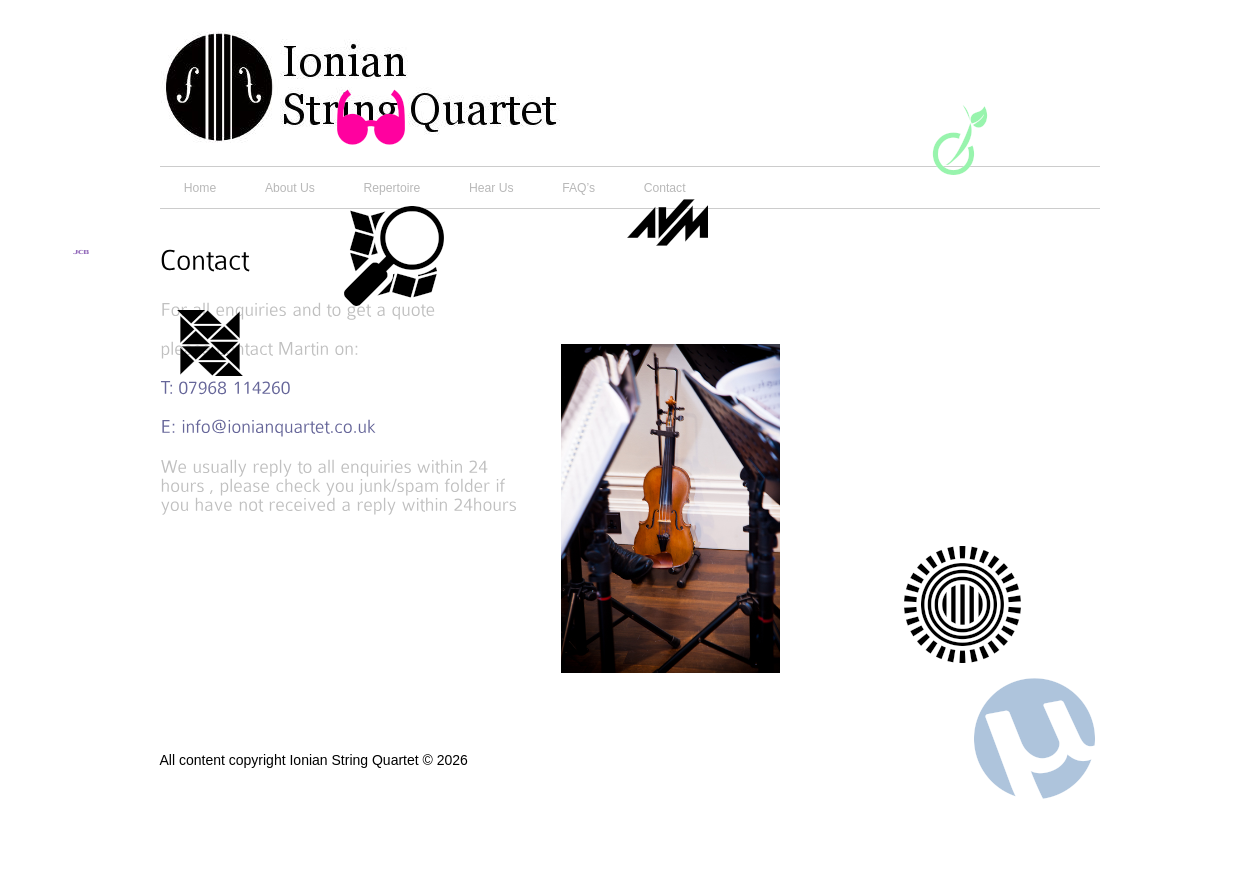  I want to click on open prezi presentation software, so click(962, 604).